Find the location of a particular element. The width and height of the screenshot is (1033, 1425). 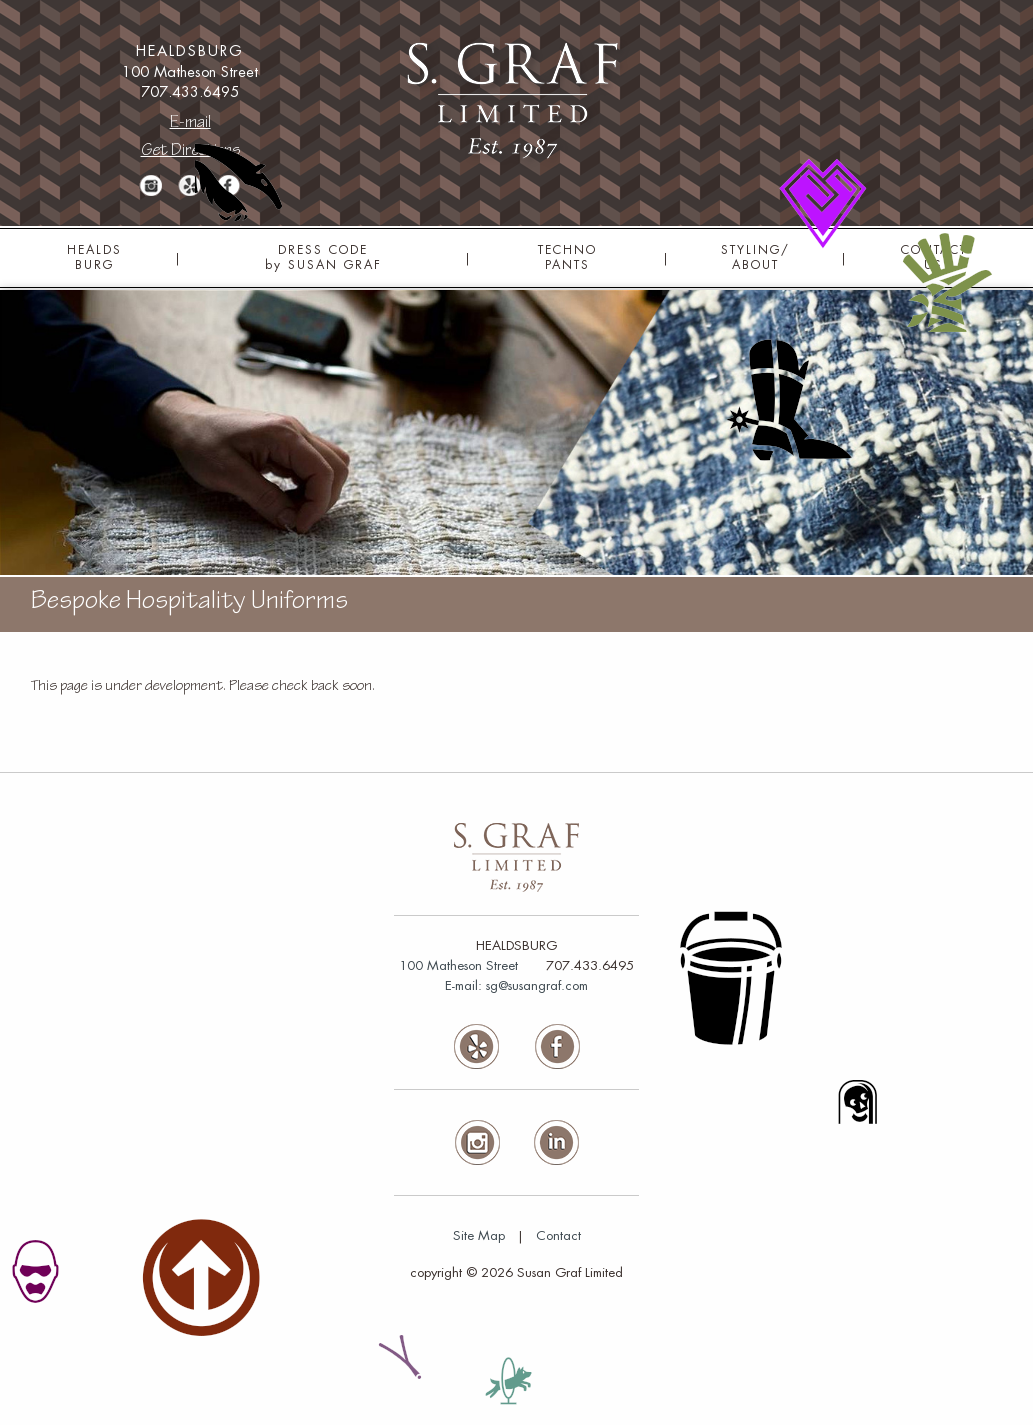

view collected specimens or curiosities is located at coordinates (858, 1102).